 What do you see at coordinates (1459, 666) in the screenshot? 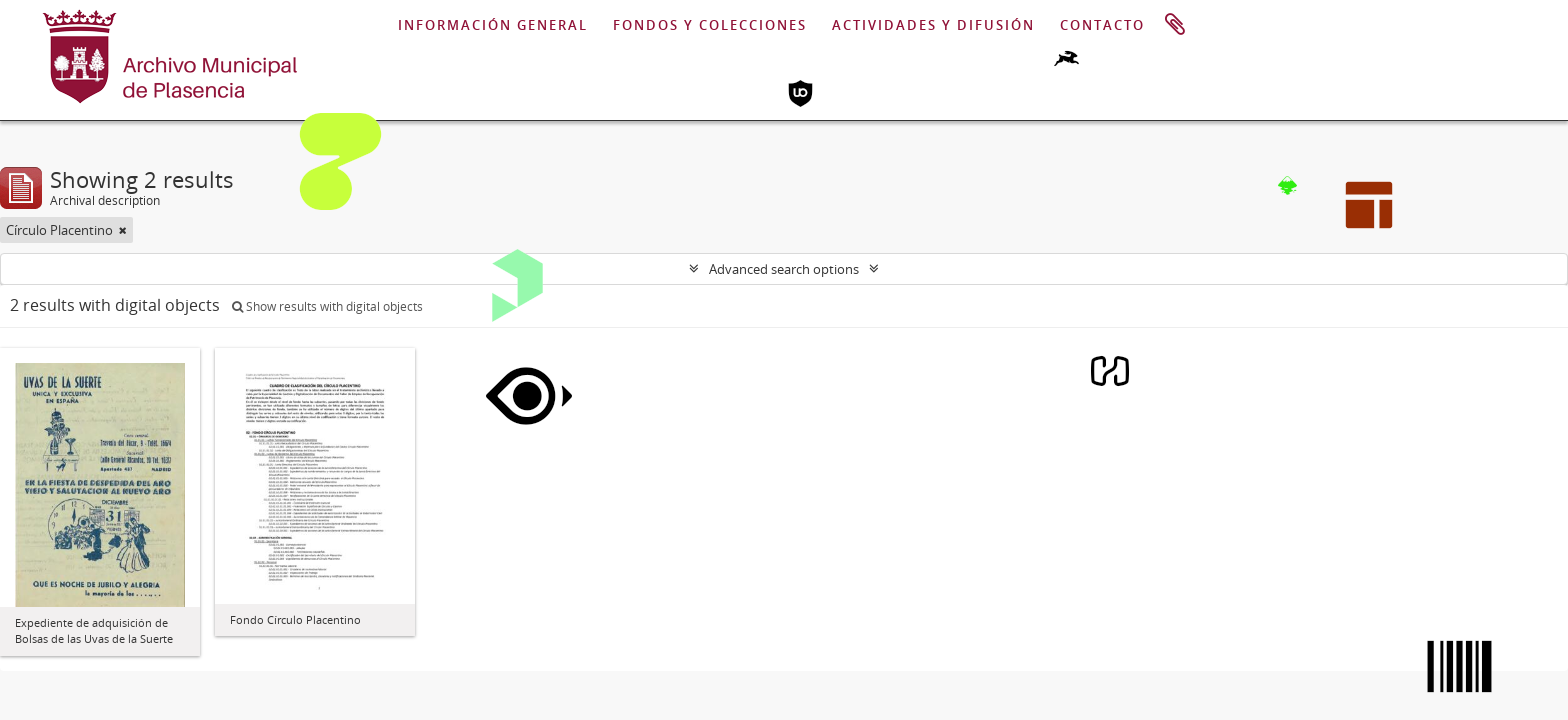
I see `scan a barcode` at bounding box center [1459, 666].